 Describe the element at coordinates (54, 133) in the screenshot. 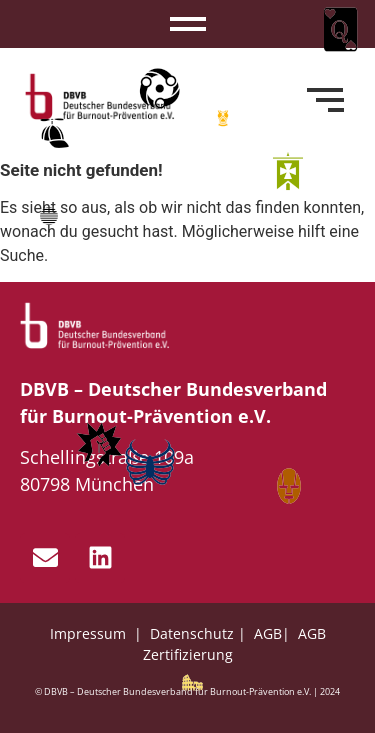

I see `select a playful or childlike avatar accessory` at that location.